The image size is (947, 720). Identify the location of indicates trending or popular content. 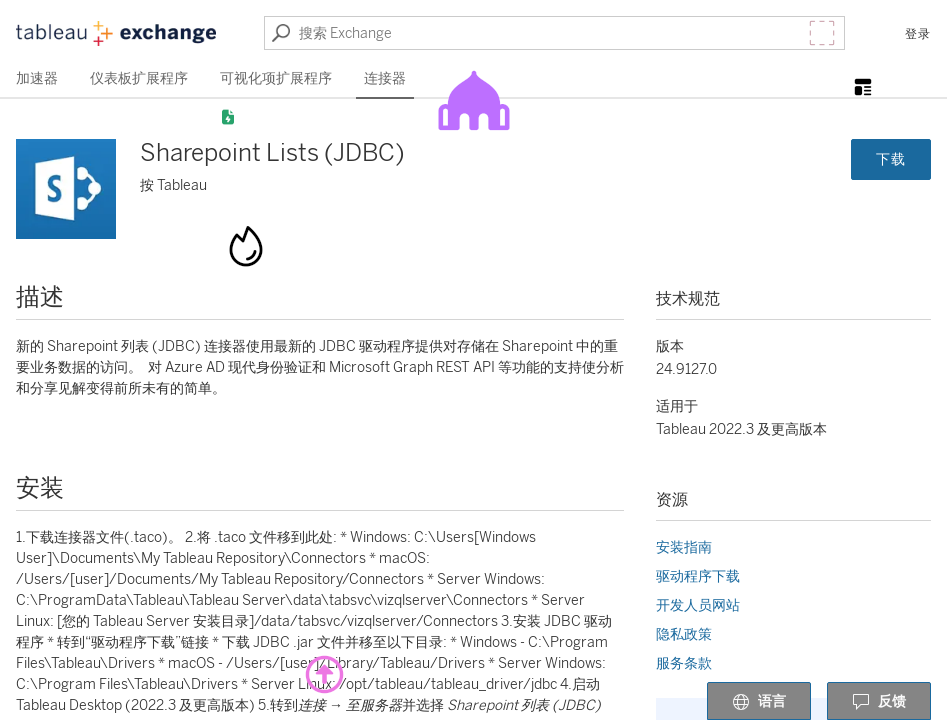
(246, 247).